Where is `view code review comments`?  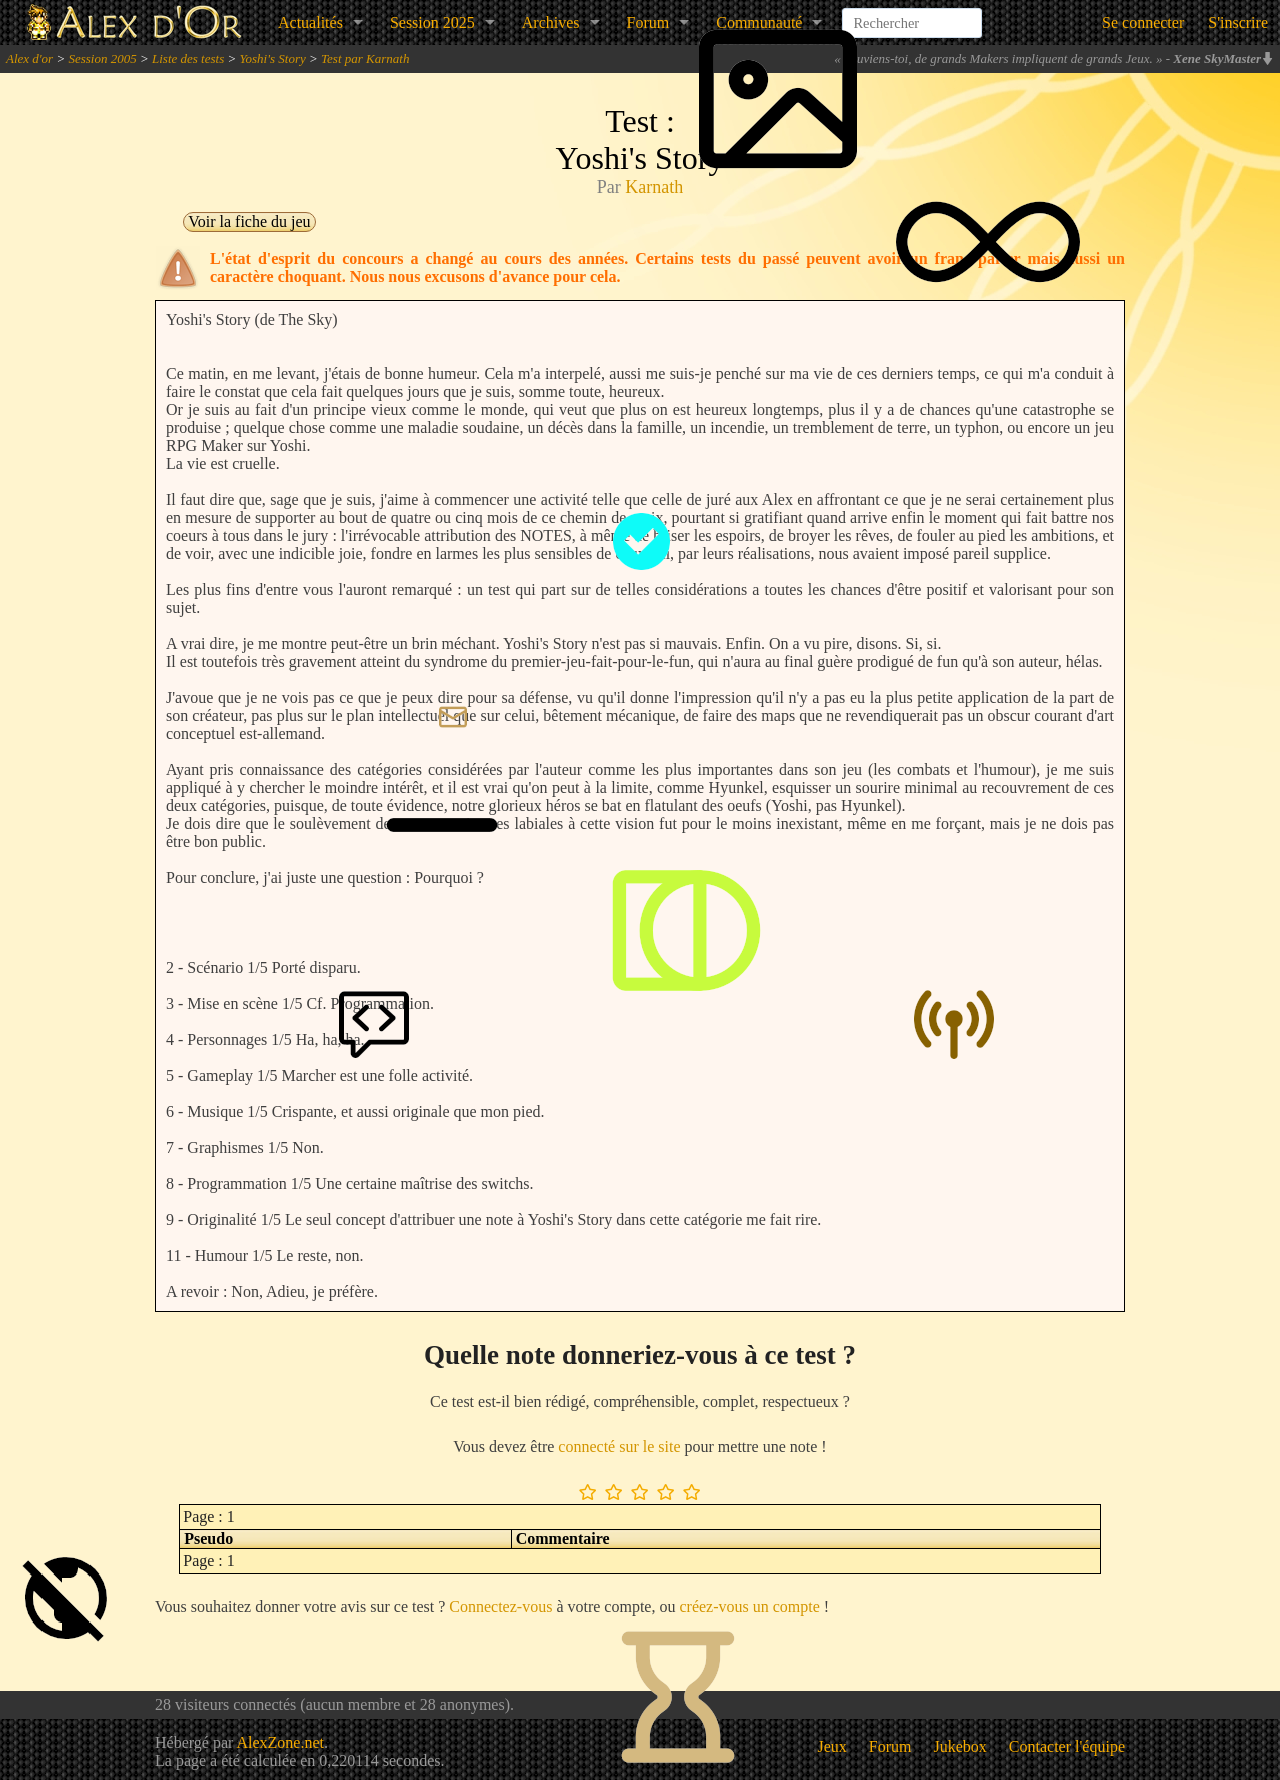
view code review comments is located at coordinates (374, 1023).